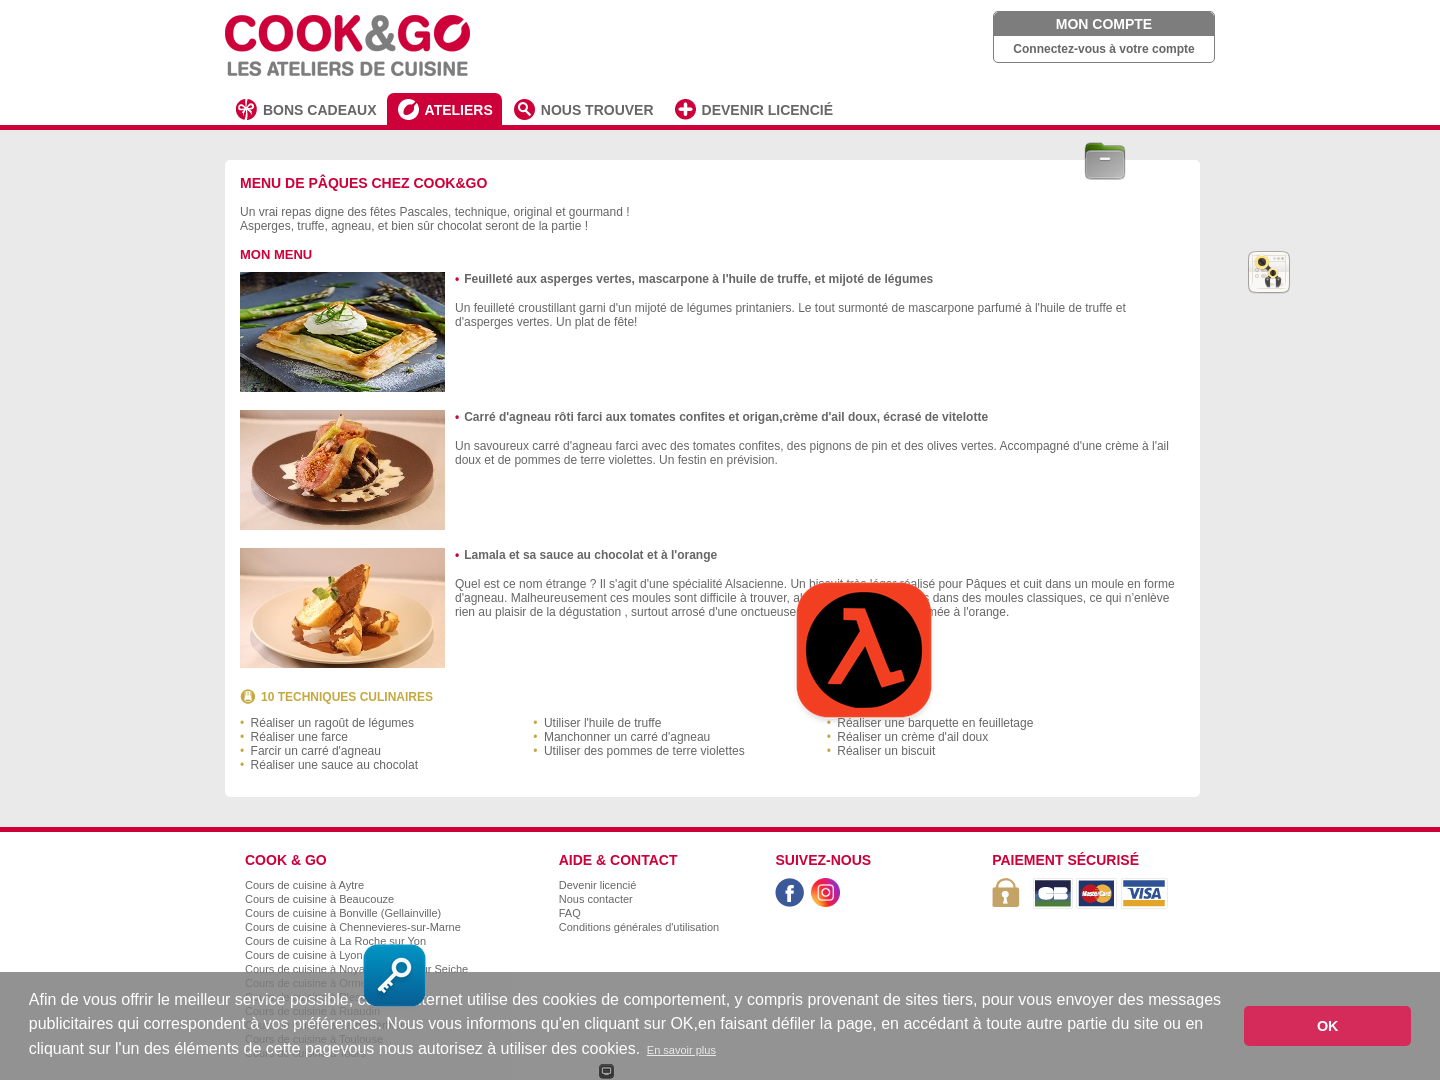 The image size is (1440, 1080). I want to click on open the file manager, so click(1105, 161).